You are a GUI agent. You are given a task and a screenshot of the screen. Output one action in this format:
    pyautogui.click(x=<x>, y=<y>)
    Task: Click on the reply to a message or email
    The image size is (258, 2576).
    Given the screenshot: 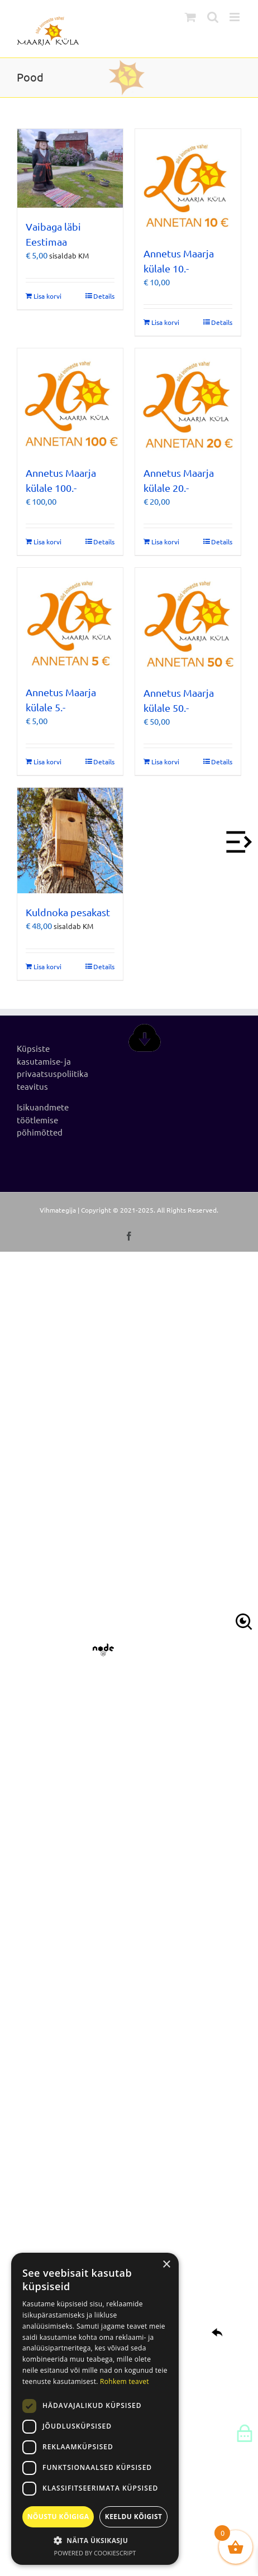 What is the action you would take?
    pyautogui.click(x=217, y=2332)
    